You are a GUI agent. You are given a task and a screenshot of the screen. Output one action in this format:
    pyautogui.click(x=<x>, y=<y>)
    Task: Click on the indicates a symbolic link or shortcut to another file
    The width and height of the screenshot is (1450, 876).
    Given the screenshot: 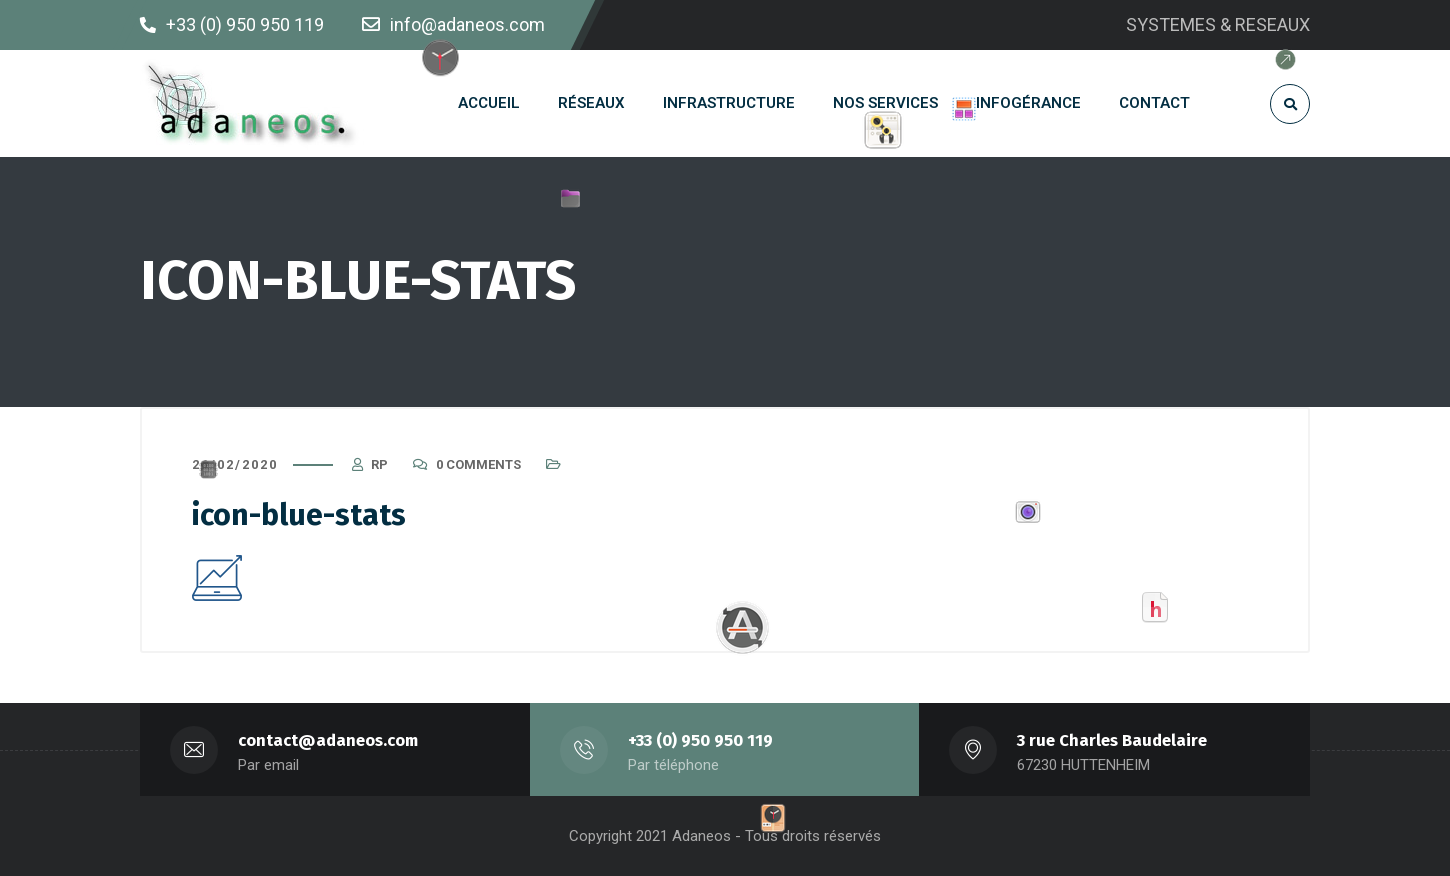 What is the action you would take?
    pyautogui.click(x=1285, y=59)
    